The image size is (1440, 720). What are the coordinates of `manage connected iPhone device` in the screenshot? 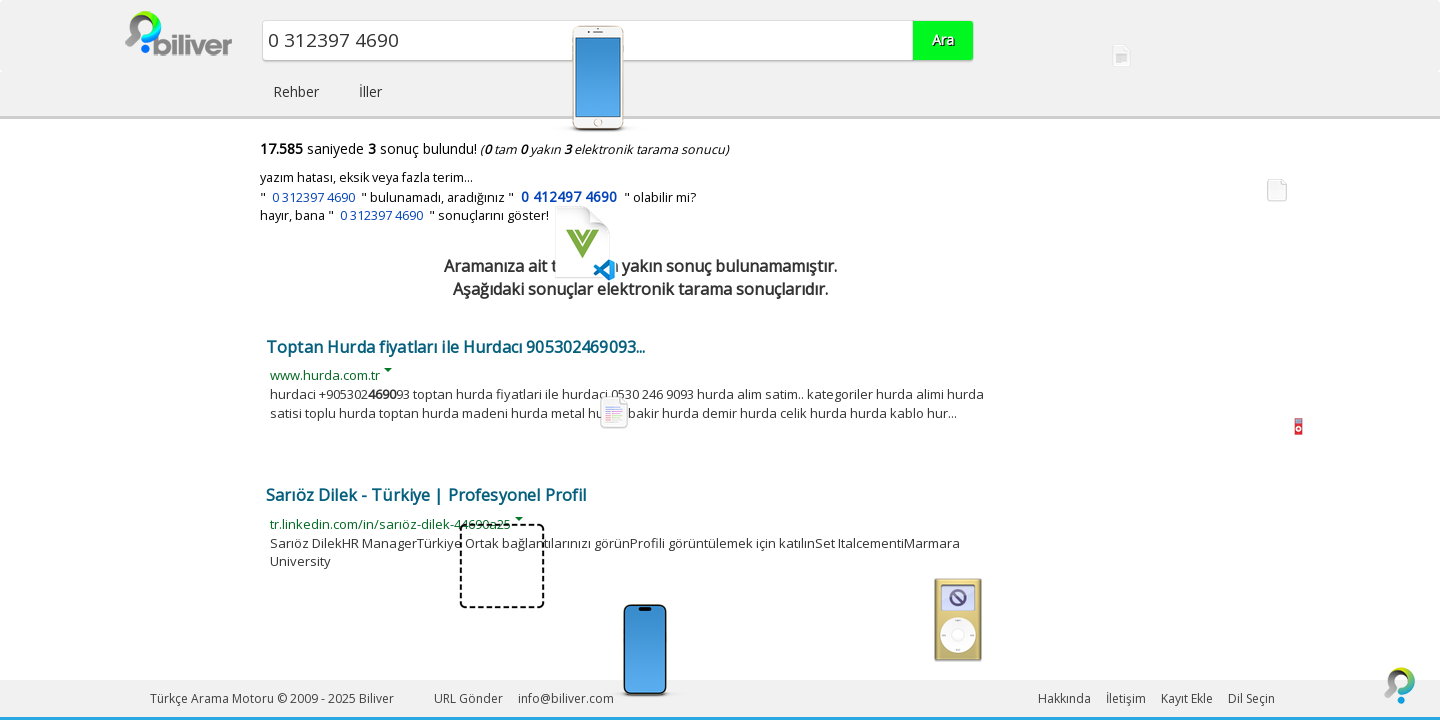 It's located at (598, 79).